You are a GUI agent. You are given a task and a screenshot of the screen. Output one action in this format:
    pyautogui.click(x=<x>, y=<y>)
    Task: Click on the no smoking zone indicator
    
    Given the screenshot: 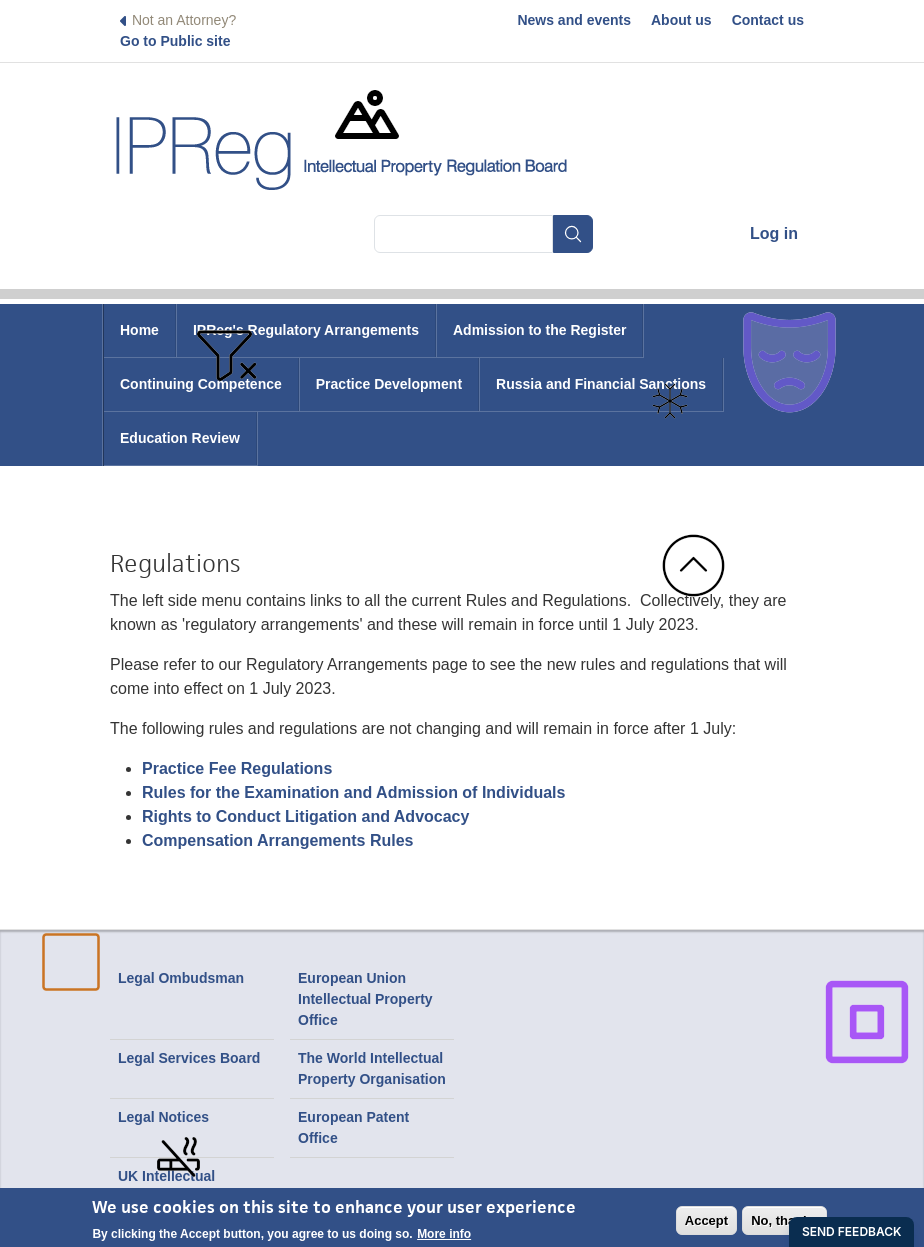 What is the action you would take?
    pyautogui.click(x=178, y=1158)
    